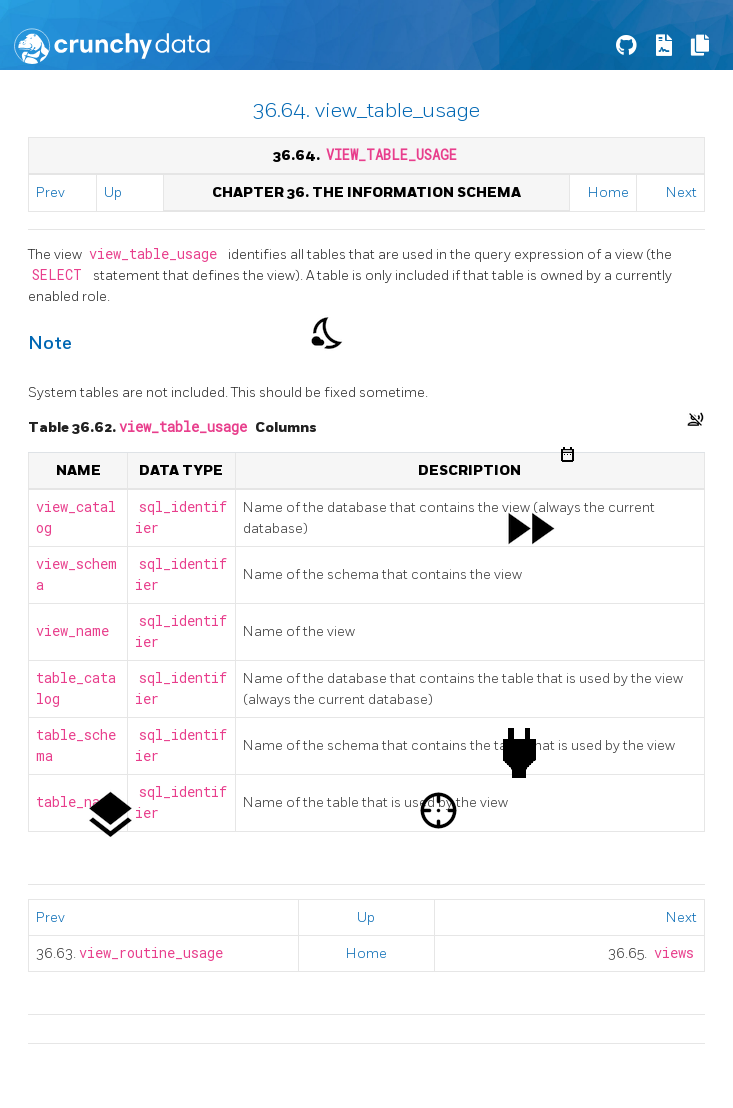 The height and width of the screenshot is (1108, 733). Describe the element at coordinates (329, 333) in the screenshot. I see `switch to dark mode or night theme` at that location.